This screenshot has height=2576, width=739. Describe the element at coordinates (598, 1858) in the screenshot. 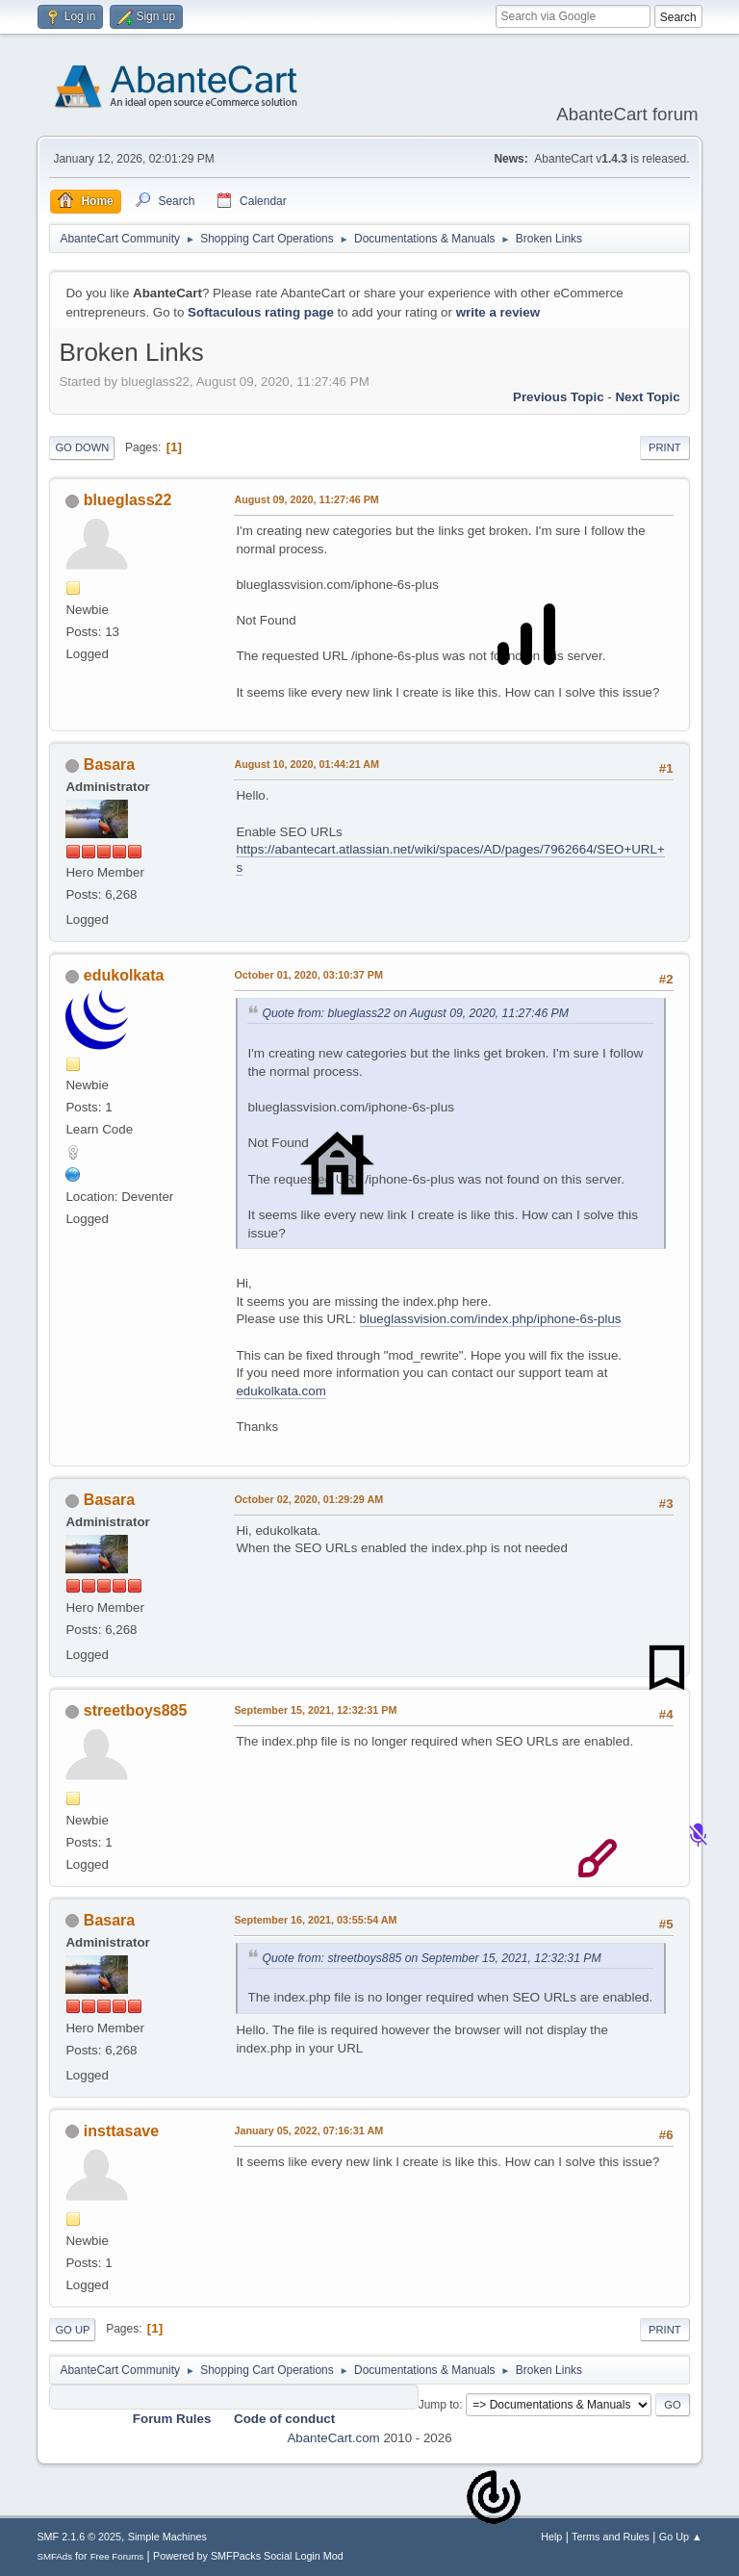

I see `access drawing or painting tools` at that location.